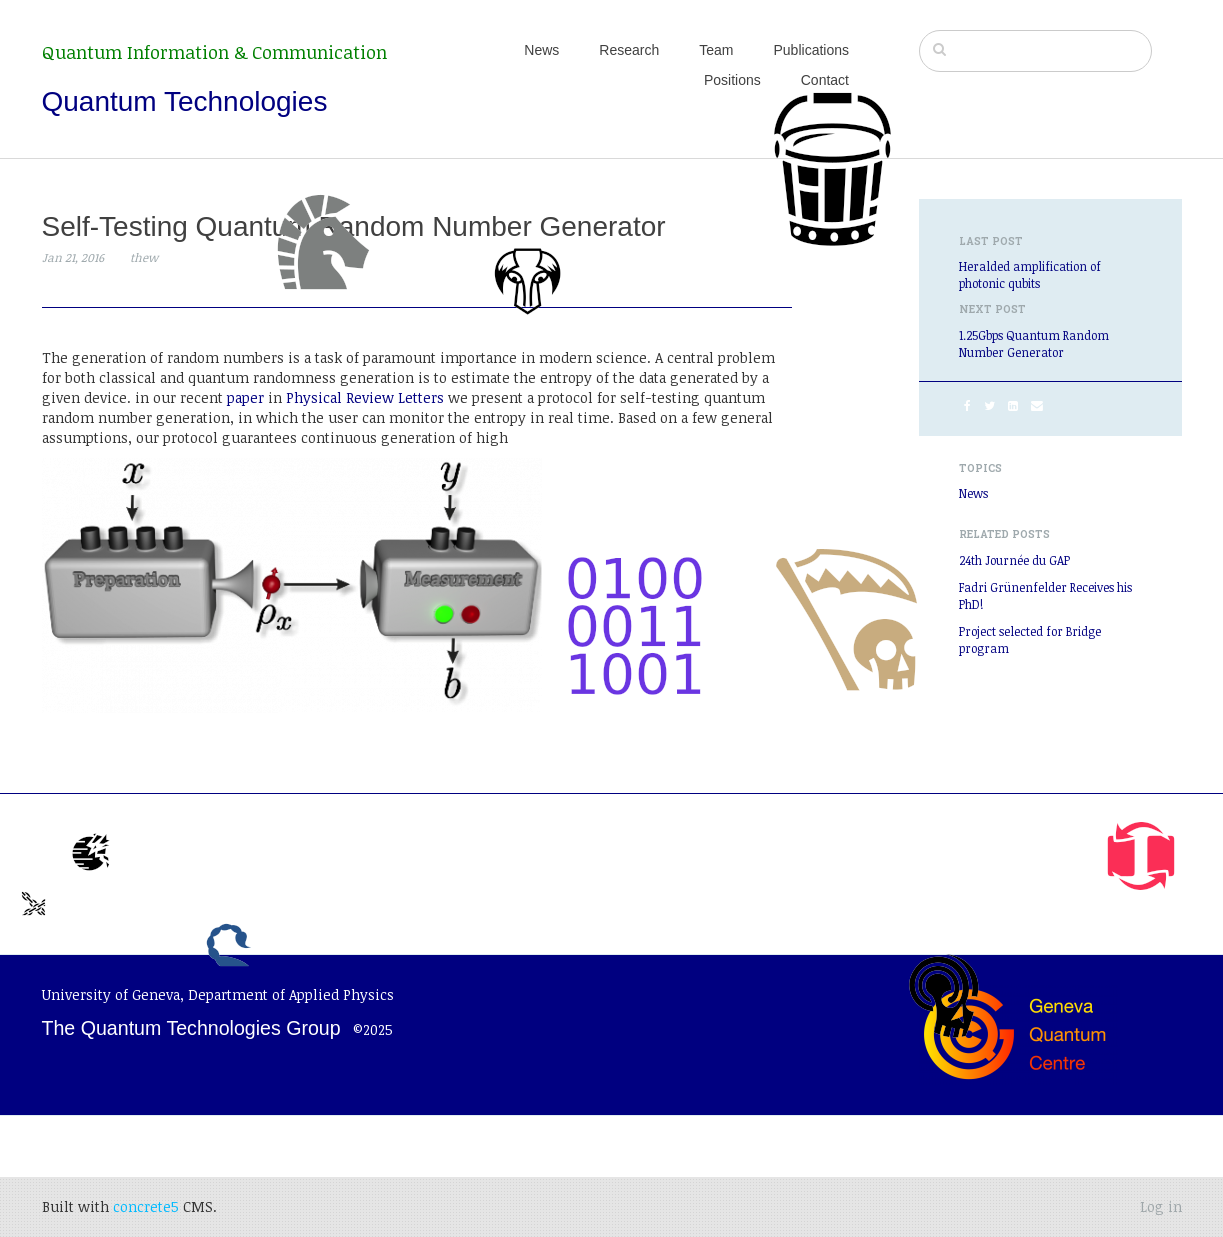  Describe the element at coordinates (228, 943) in the screenshot. I see `scorpion creature or enemy type in a game` at that location.